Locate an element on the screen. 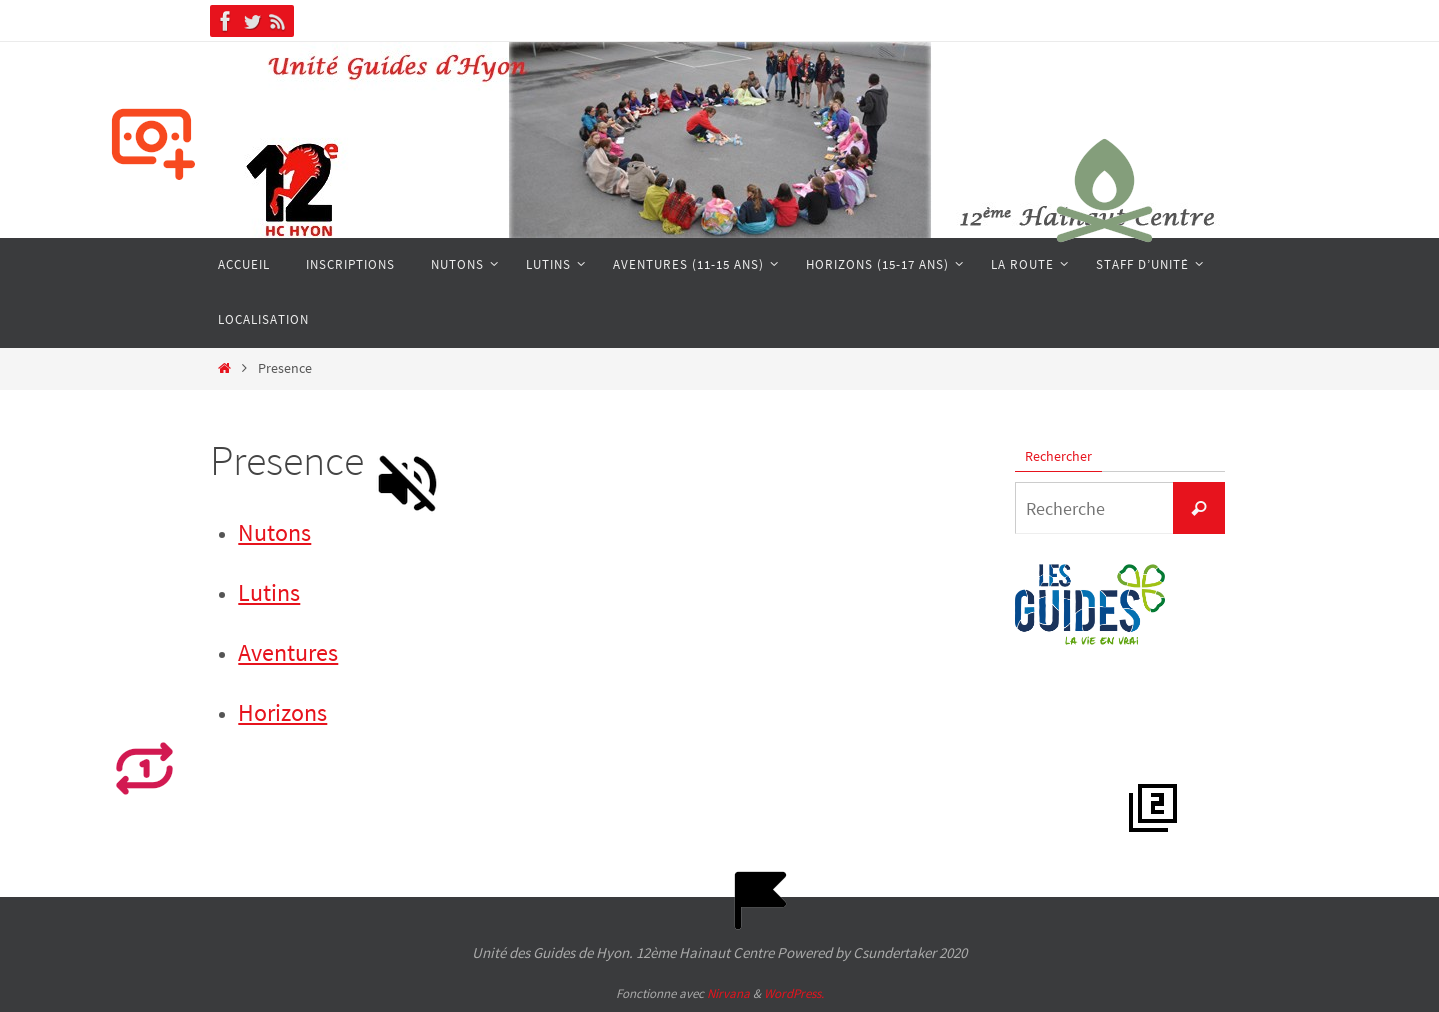 Image resolution: width=1439 pixels, height=1012 pixels. add funds to your account is located at coordinates (151, 136).